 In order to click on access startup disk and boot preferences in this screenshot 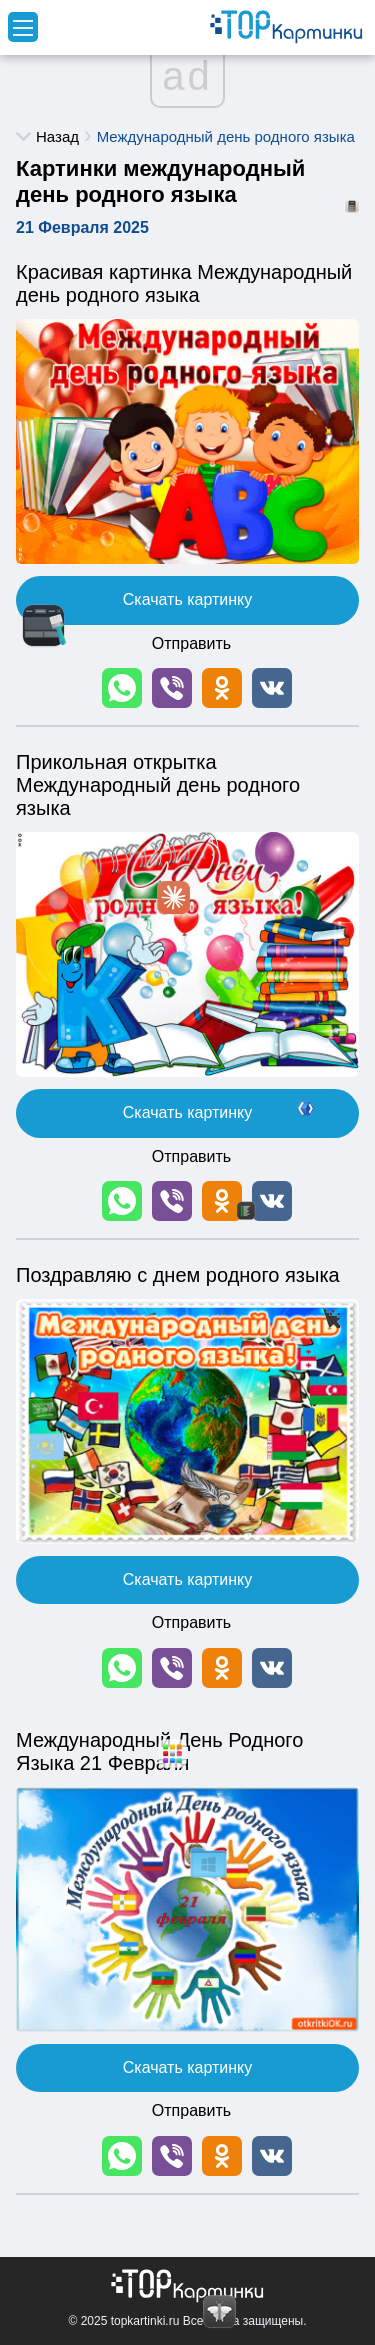, I will do `click(246, 1211)`.